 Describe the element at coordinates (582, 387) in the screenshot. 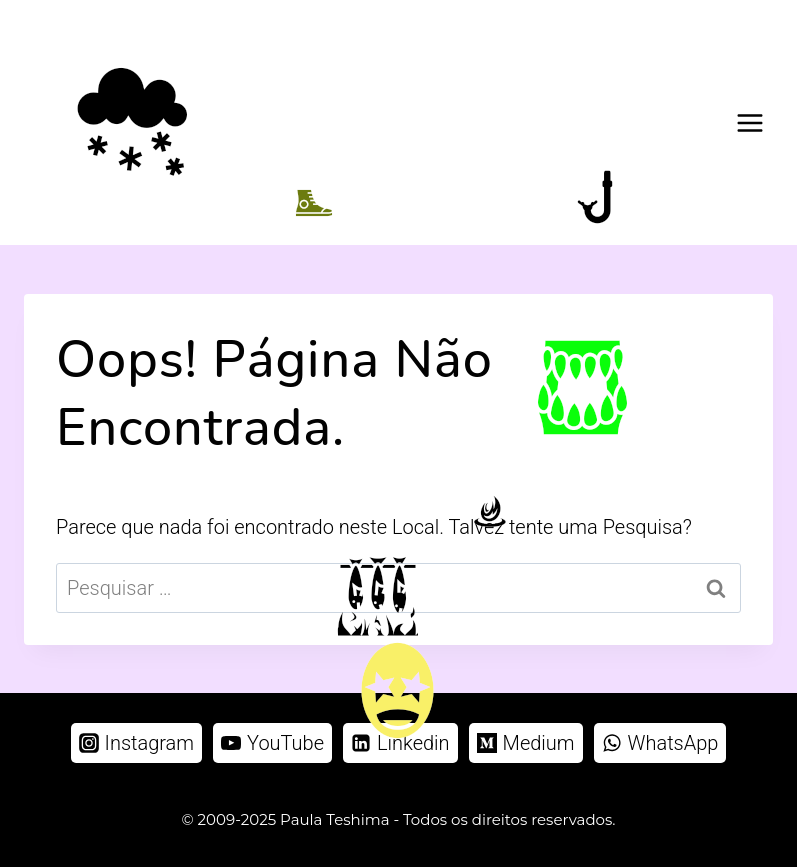

I see `view dental health or teeth status` at that location.